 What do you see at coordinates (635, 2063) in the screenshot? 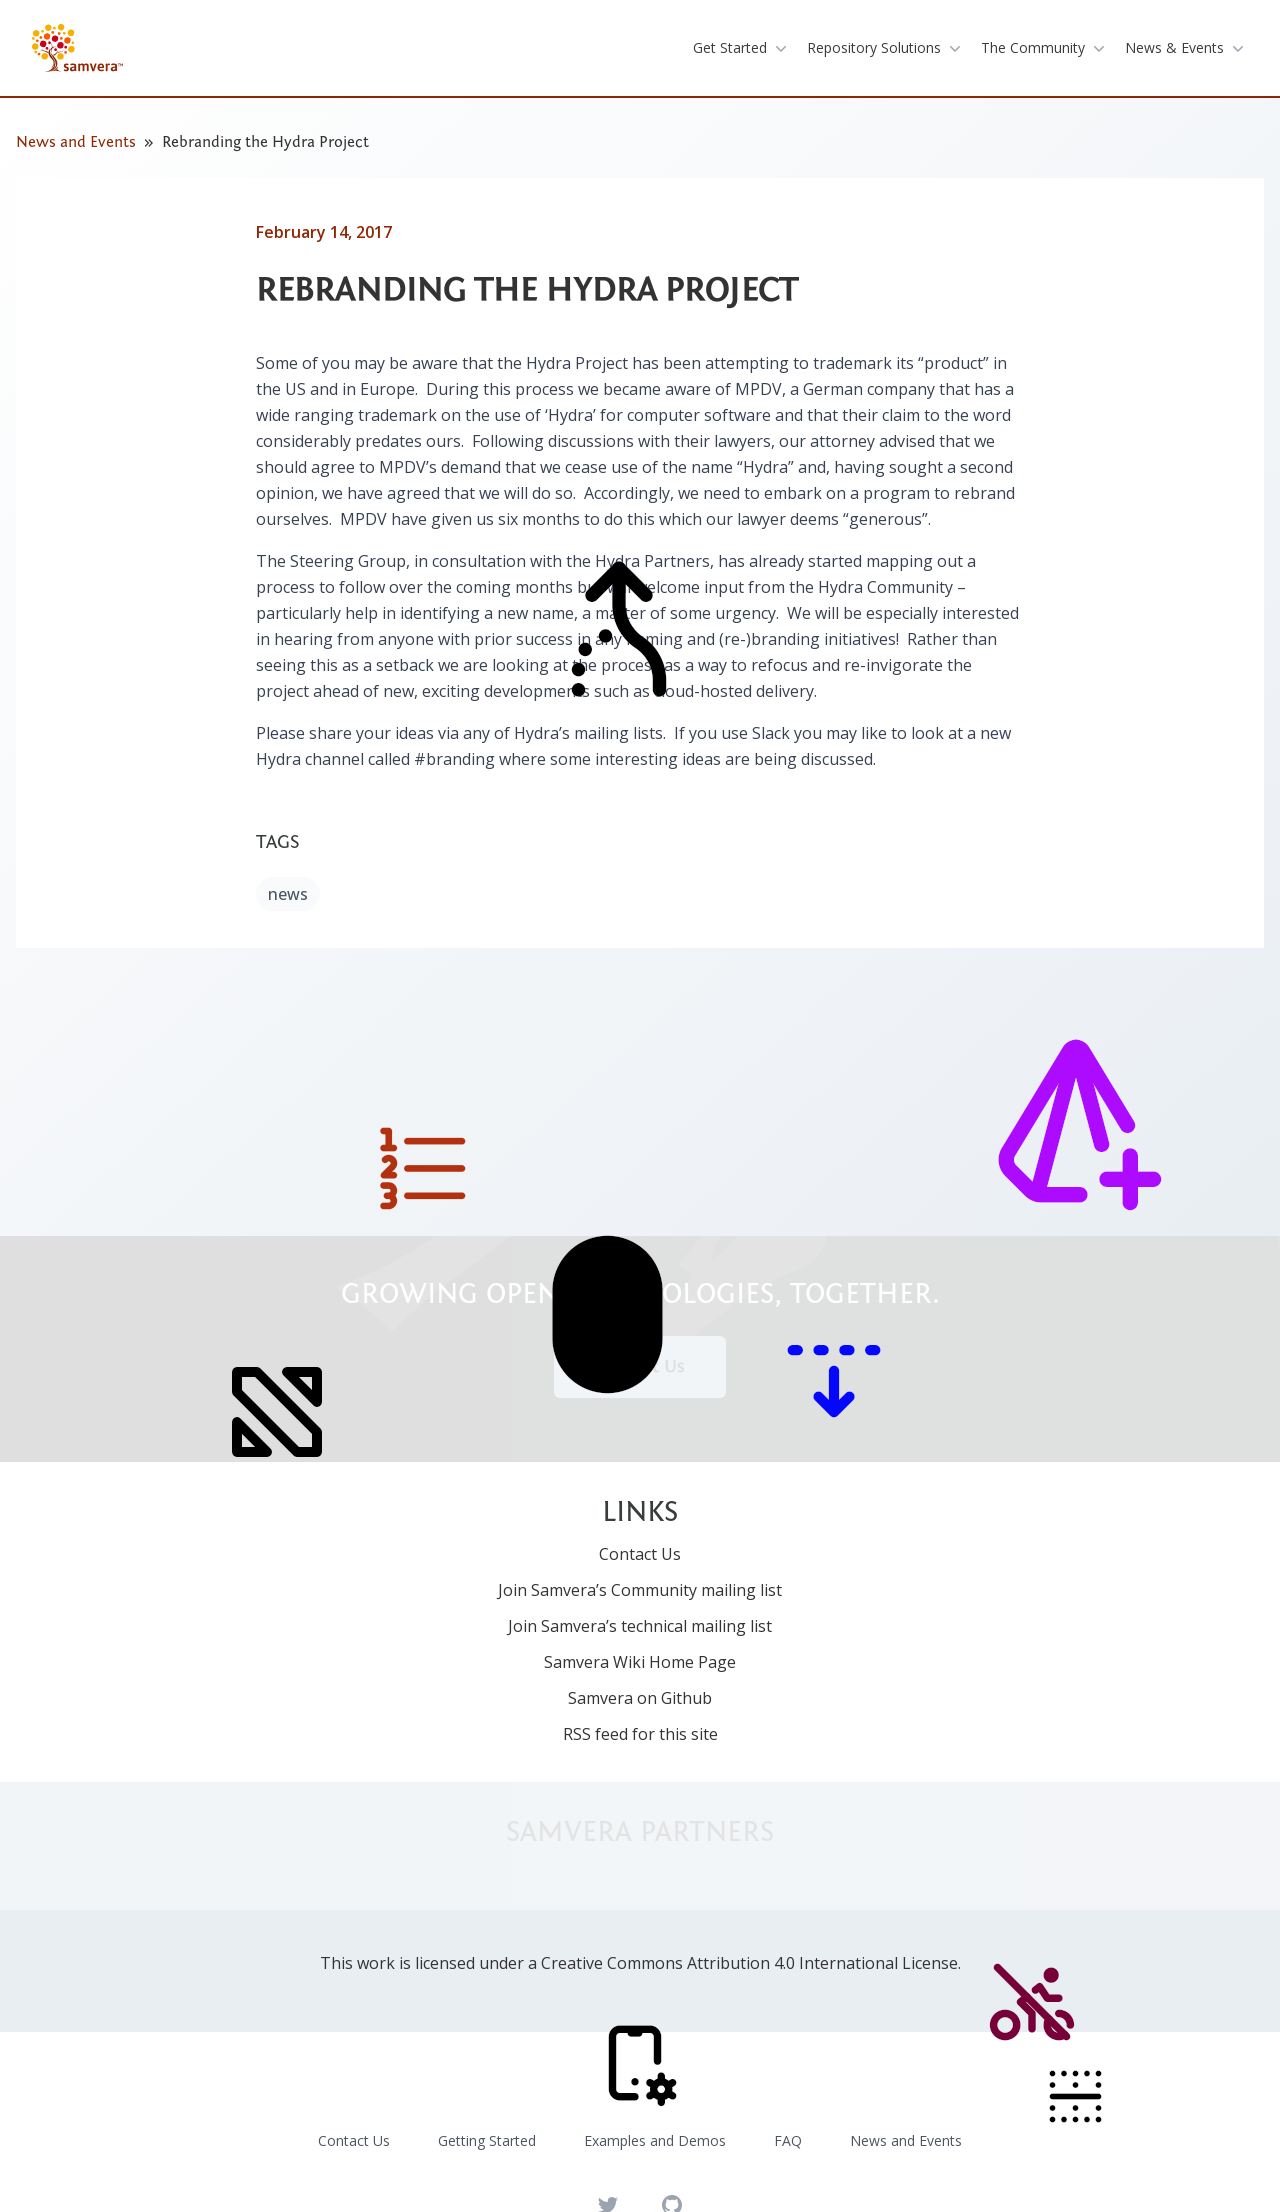
I see `access mobile device settings` at bounding box center [635, 2063].